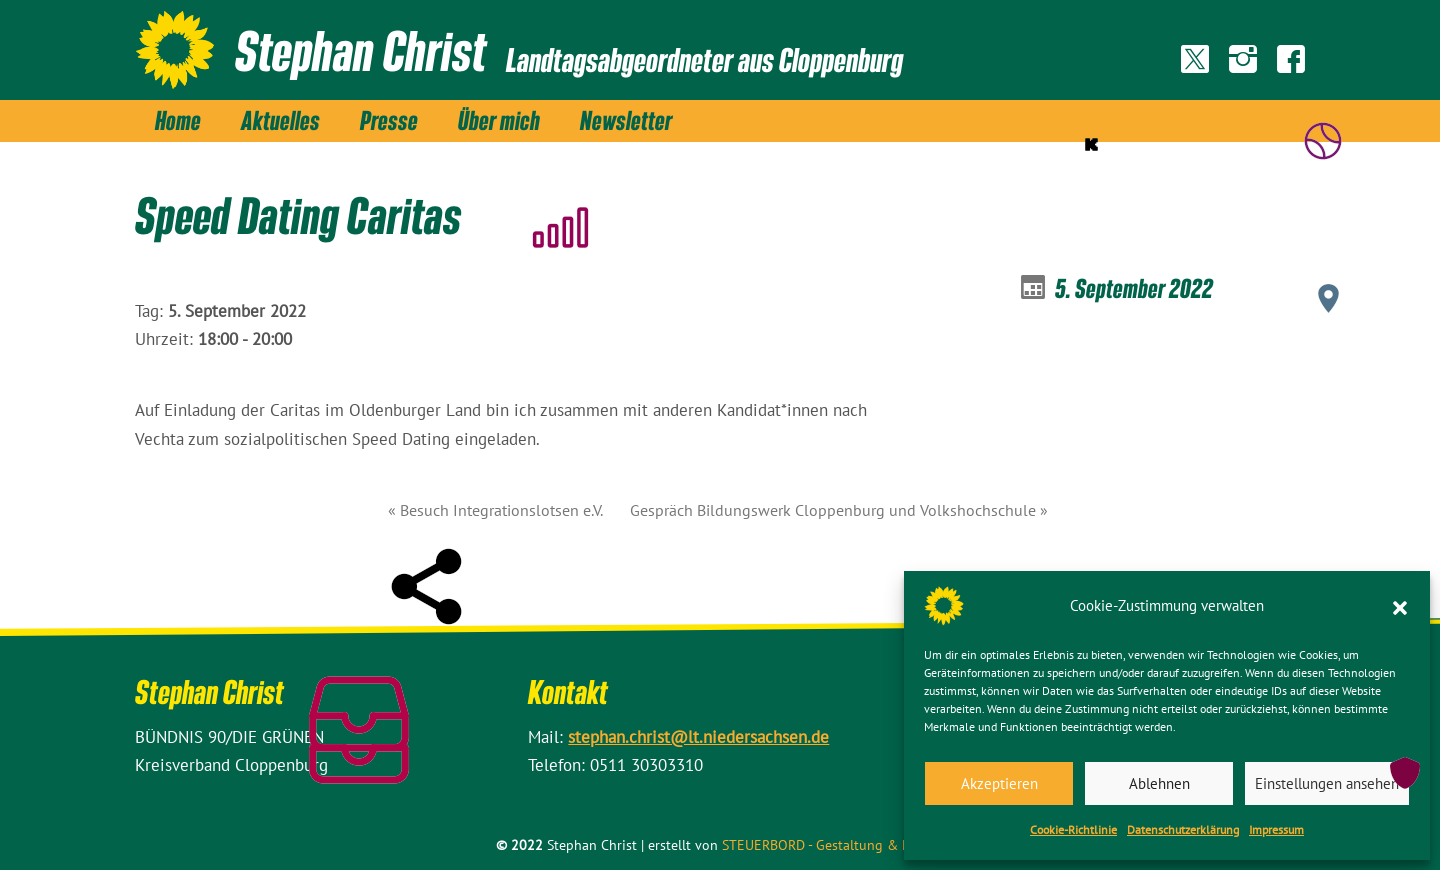 The height and width of the screenshot is (870, 1440). Describe the element at coordinates (1405, 773) in the screenshot. I see `indicates security or protection status` at that location.